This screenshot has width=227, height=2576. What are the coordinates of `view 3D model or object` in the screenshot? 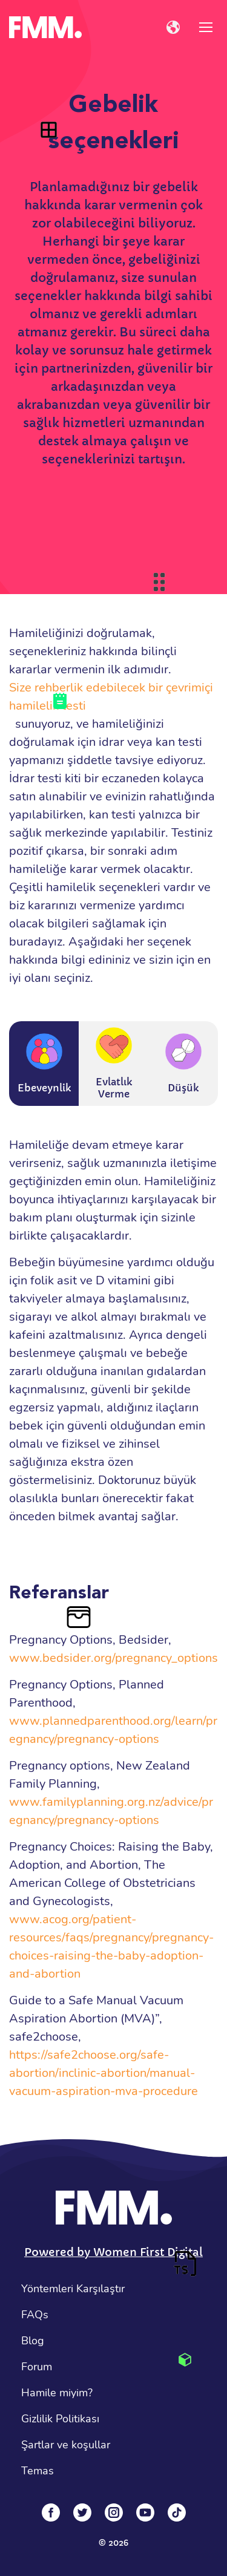 It's located at (185, 2359).